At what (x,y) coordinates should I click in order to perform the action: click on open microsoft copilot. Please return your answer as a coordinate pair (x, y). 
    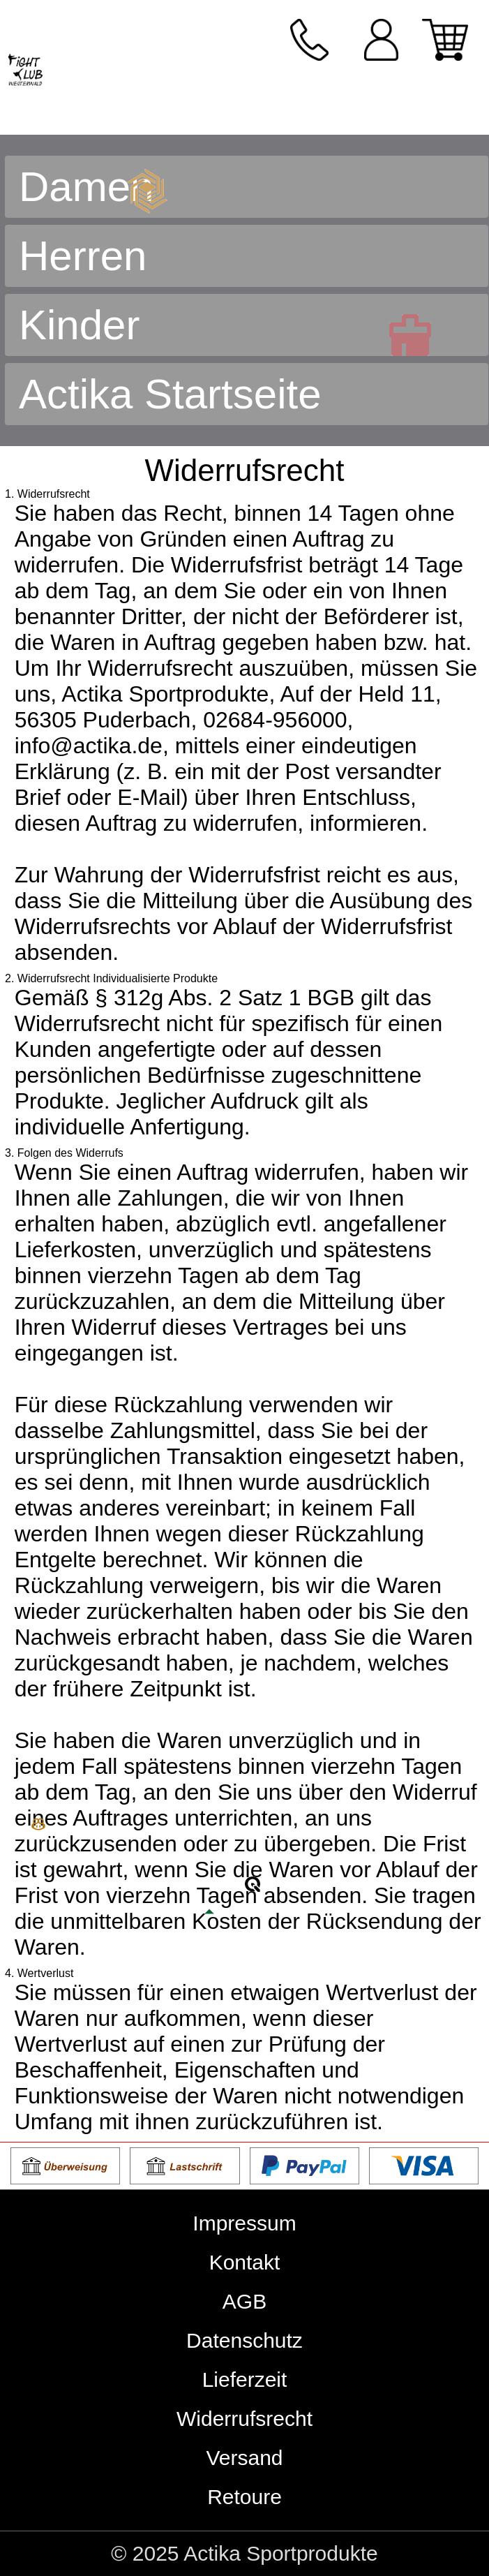
    Looking at the image, I should click on (38, 1824).